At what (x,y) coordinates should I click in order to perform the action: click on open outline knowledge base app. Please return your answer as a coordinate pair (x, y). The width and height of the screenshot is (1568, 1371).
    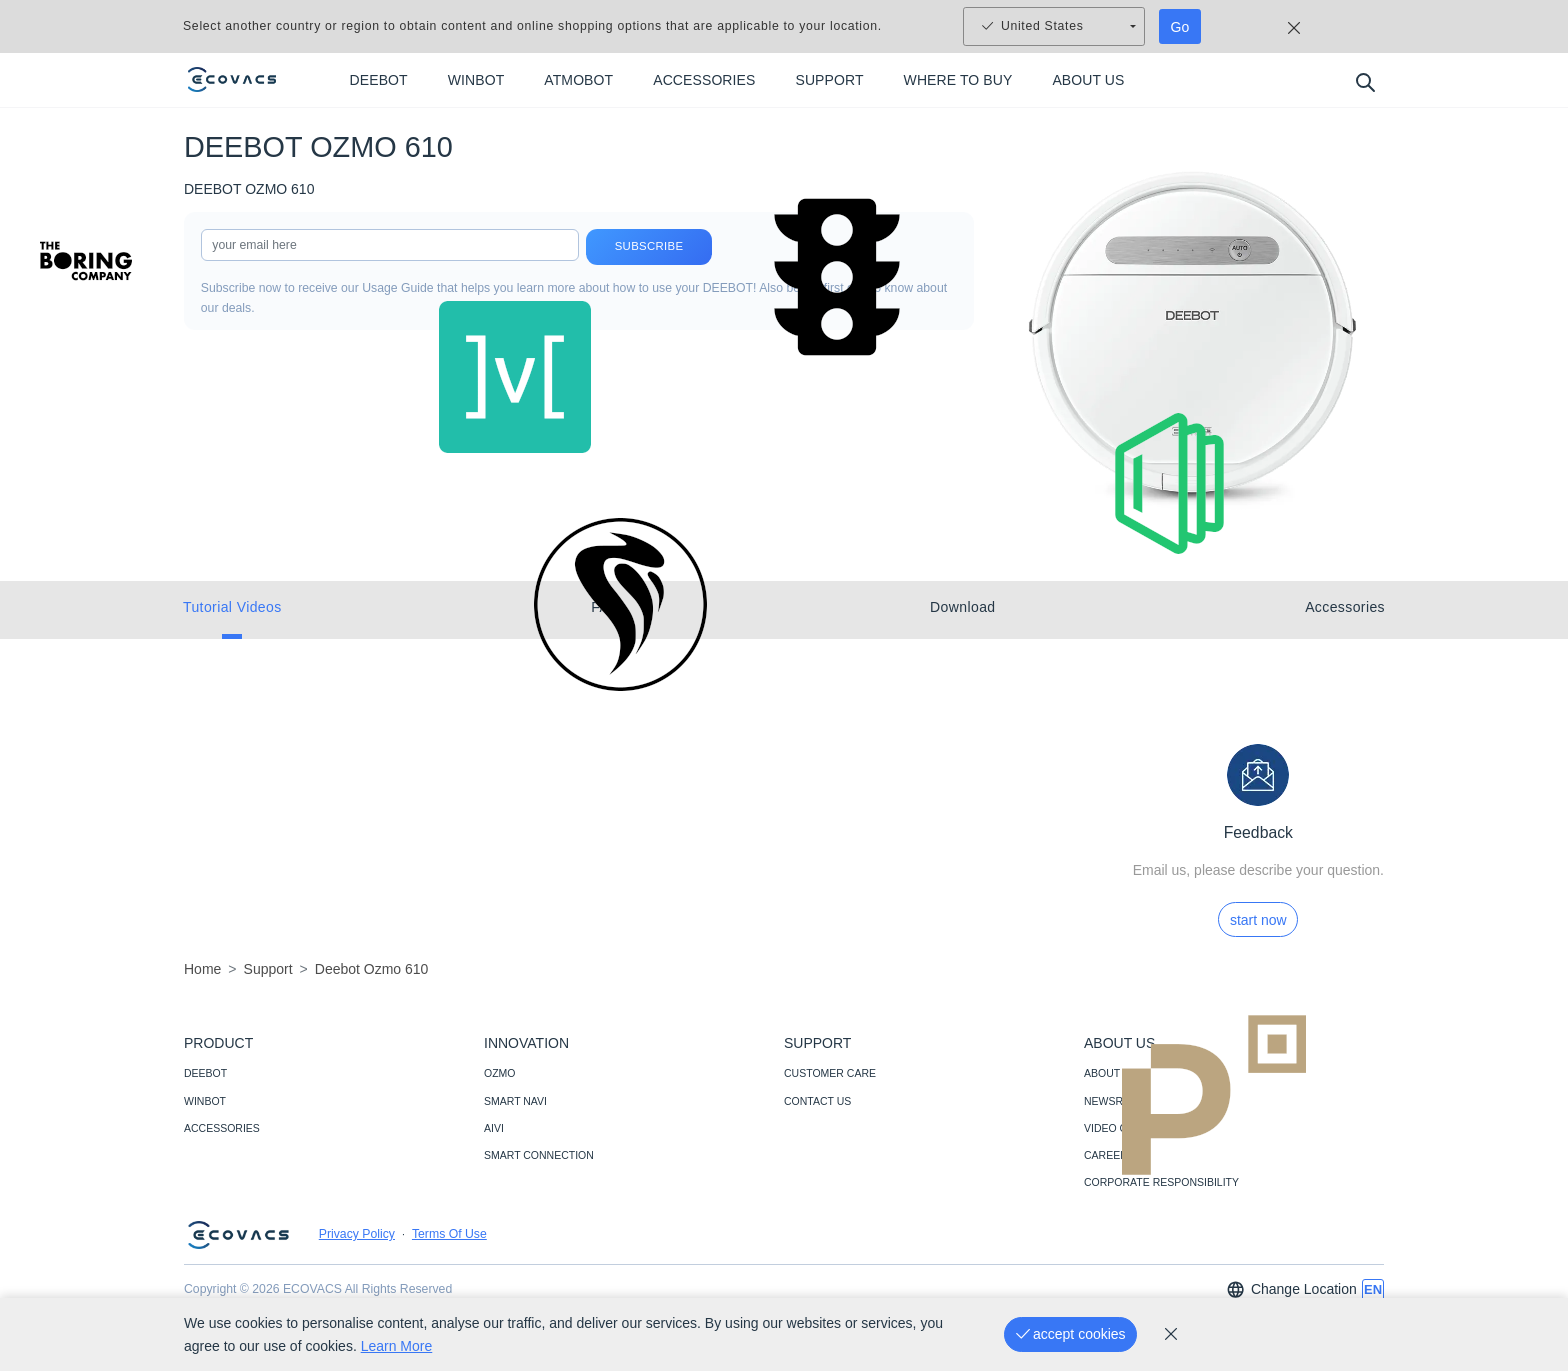
    Looking at the image, I should click on (1169, 483).